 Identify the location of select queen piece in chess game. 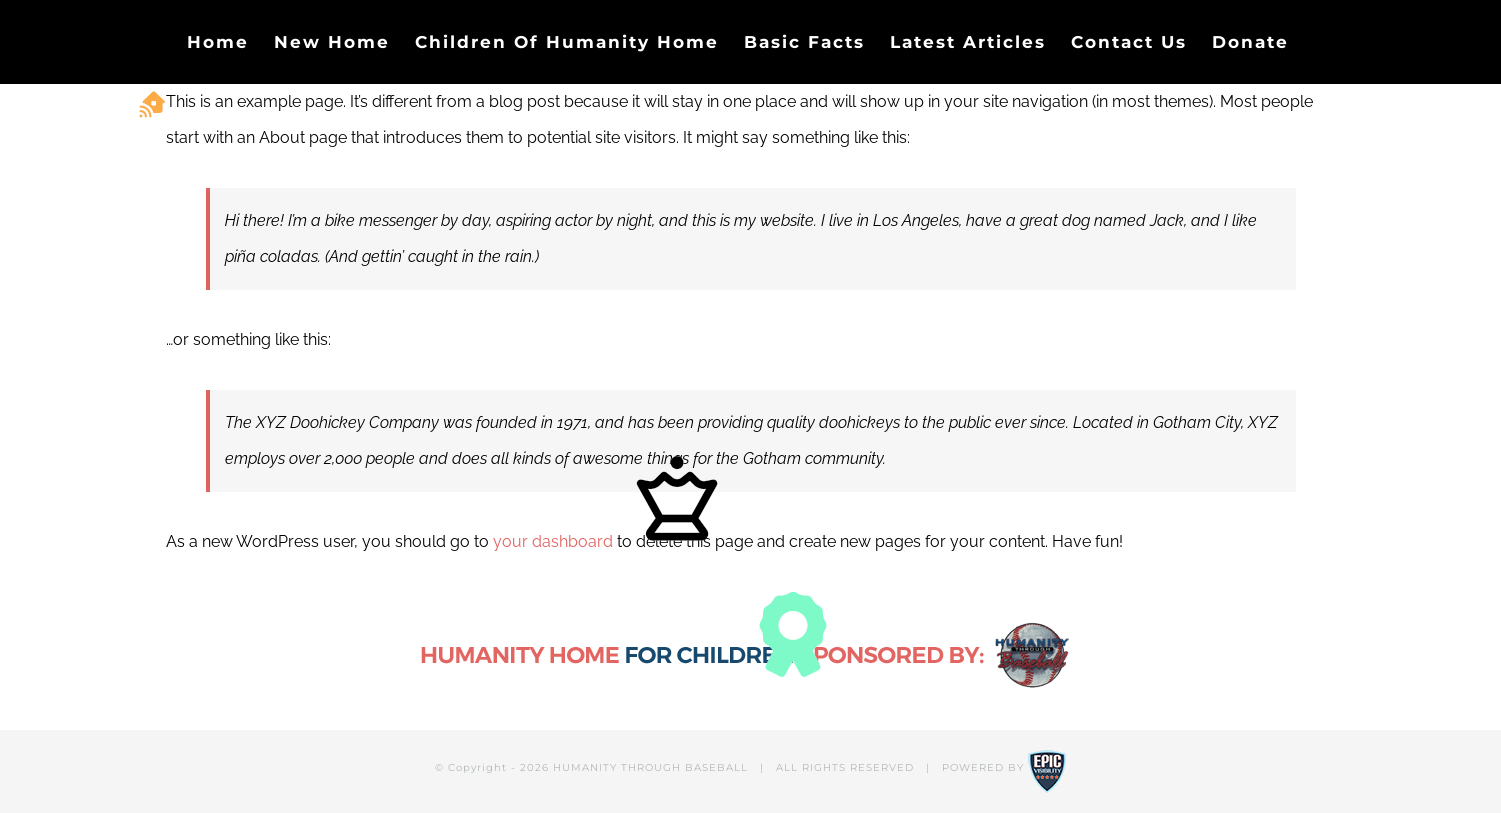
(677, 499).